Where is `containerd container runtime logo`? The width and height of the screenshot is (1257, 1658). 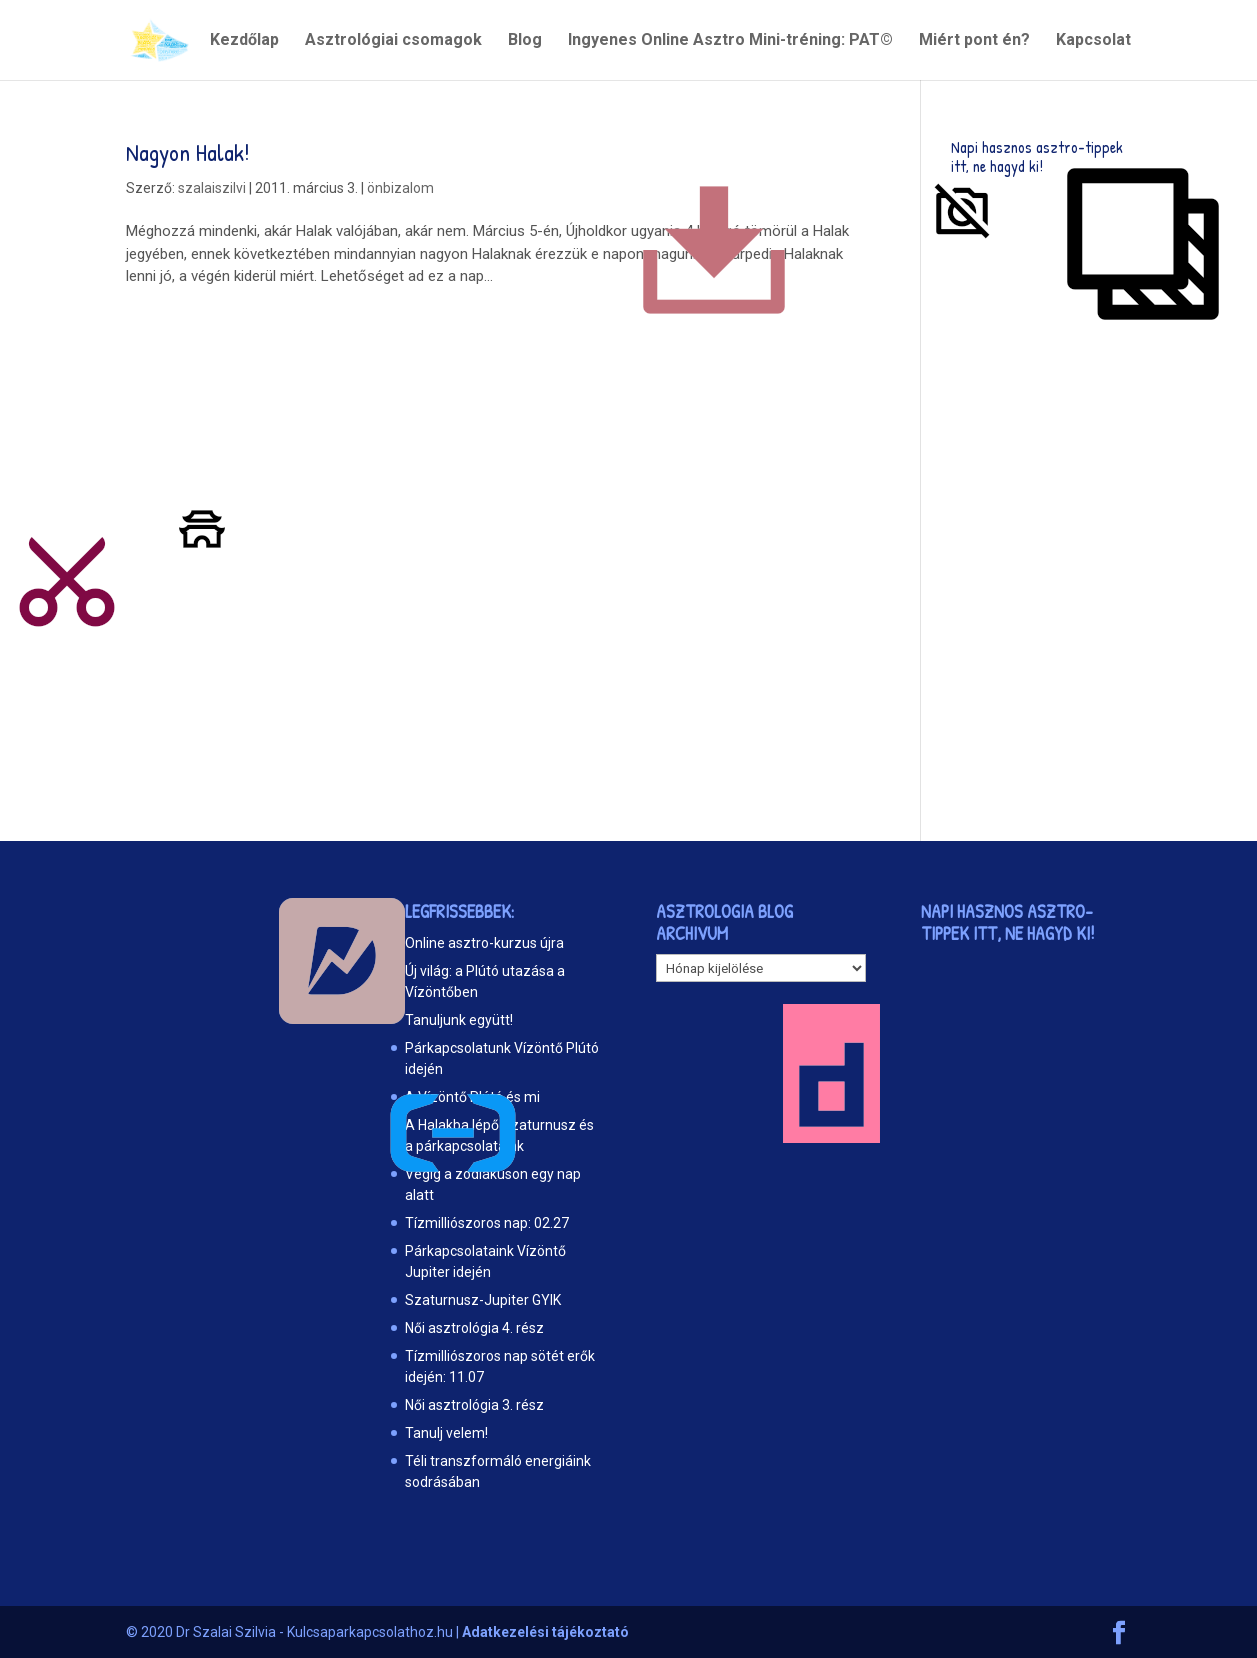 containerd container runtime logo is located at coordinates (831, 1073).